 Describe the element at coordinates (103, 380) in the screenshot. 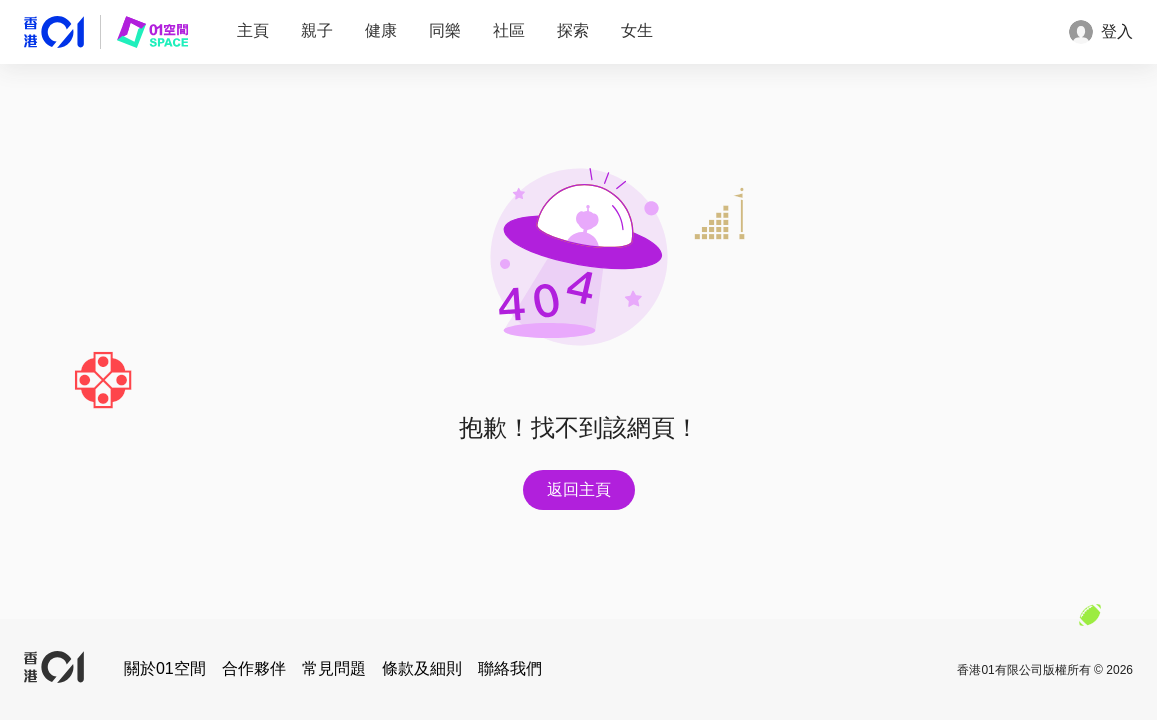

I see `access game controller settings` at that location.